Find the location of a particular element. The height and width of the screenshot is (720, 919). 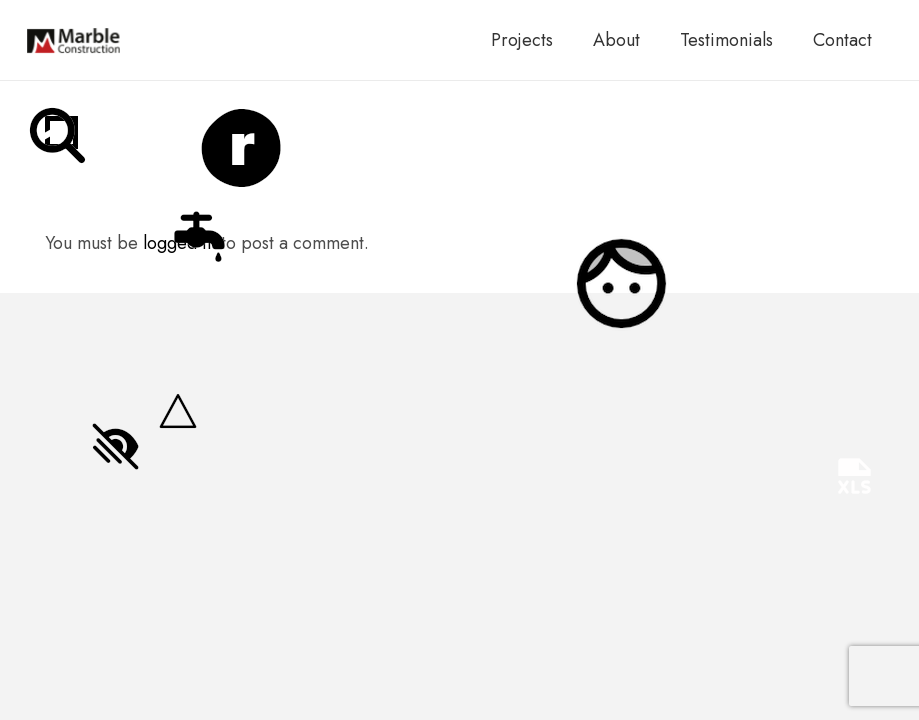

access water or plumbing settings is located at coordinates (199, 233).